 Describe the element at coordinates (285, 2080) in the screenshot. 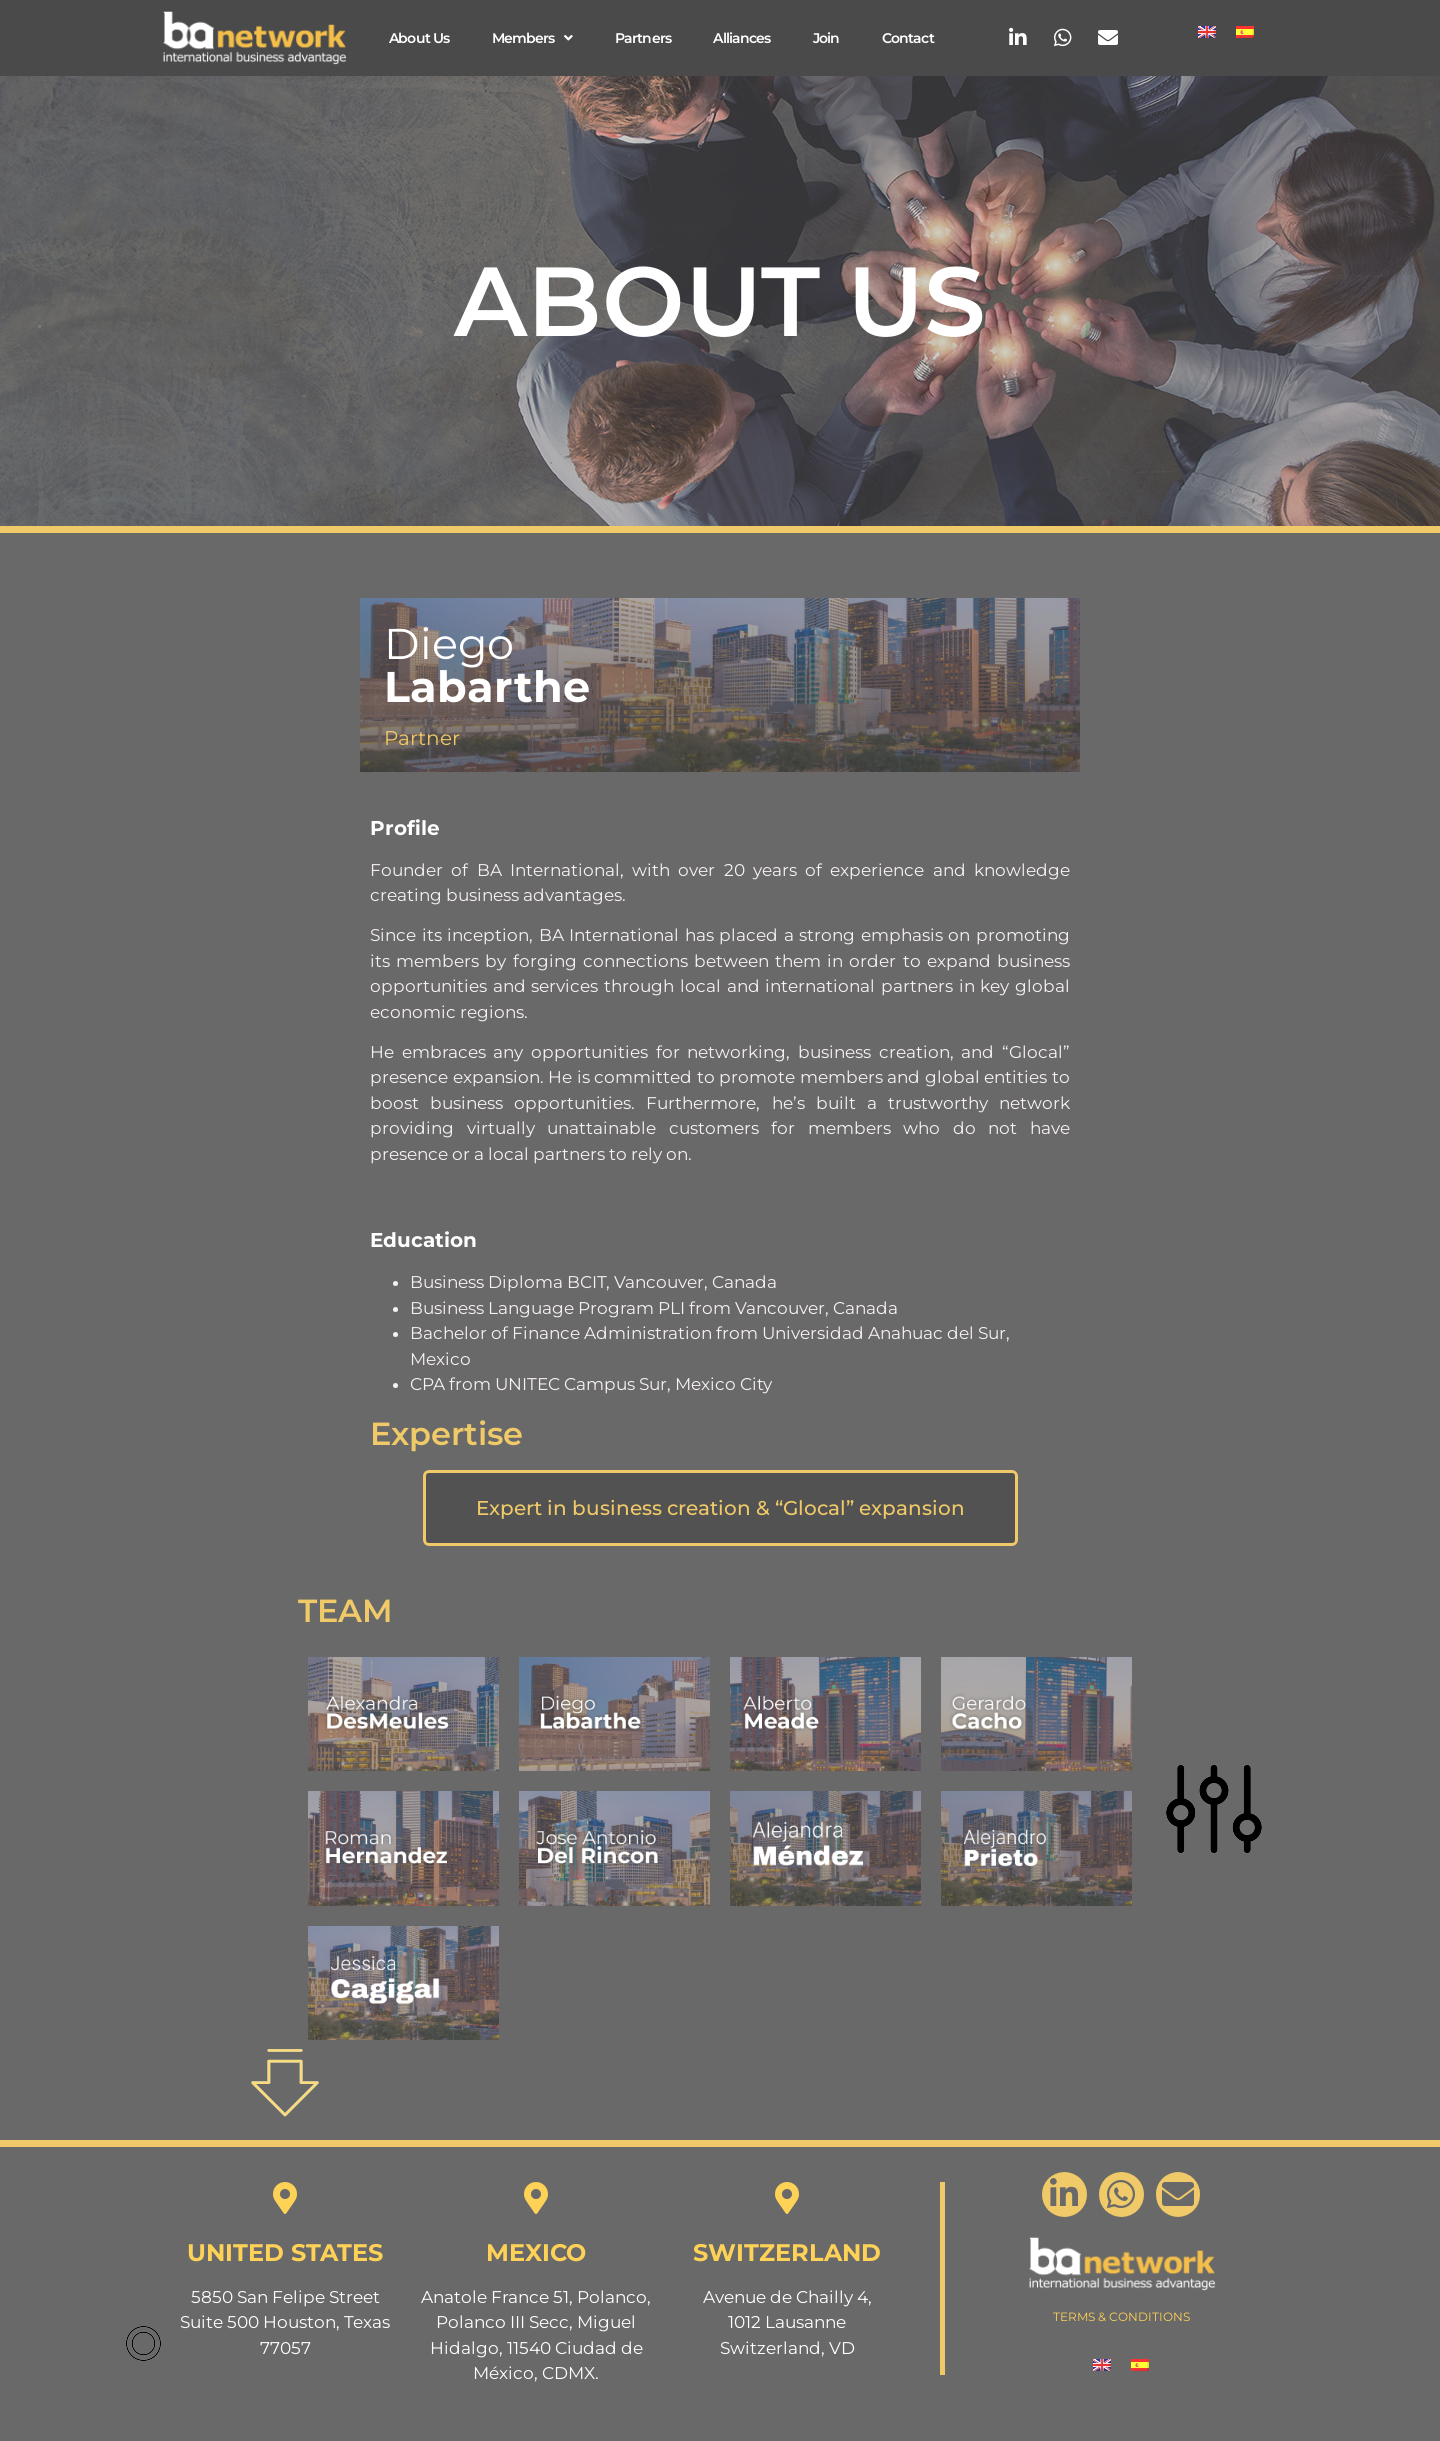

I see `download file or content` at that location.